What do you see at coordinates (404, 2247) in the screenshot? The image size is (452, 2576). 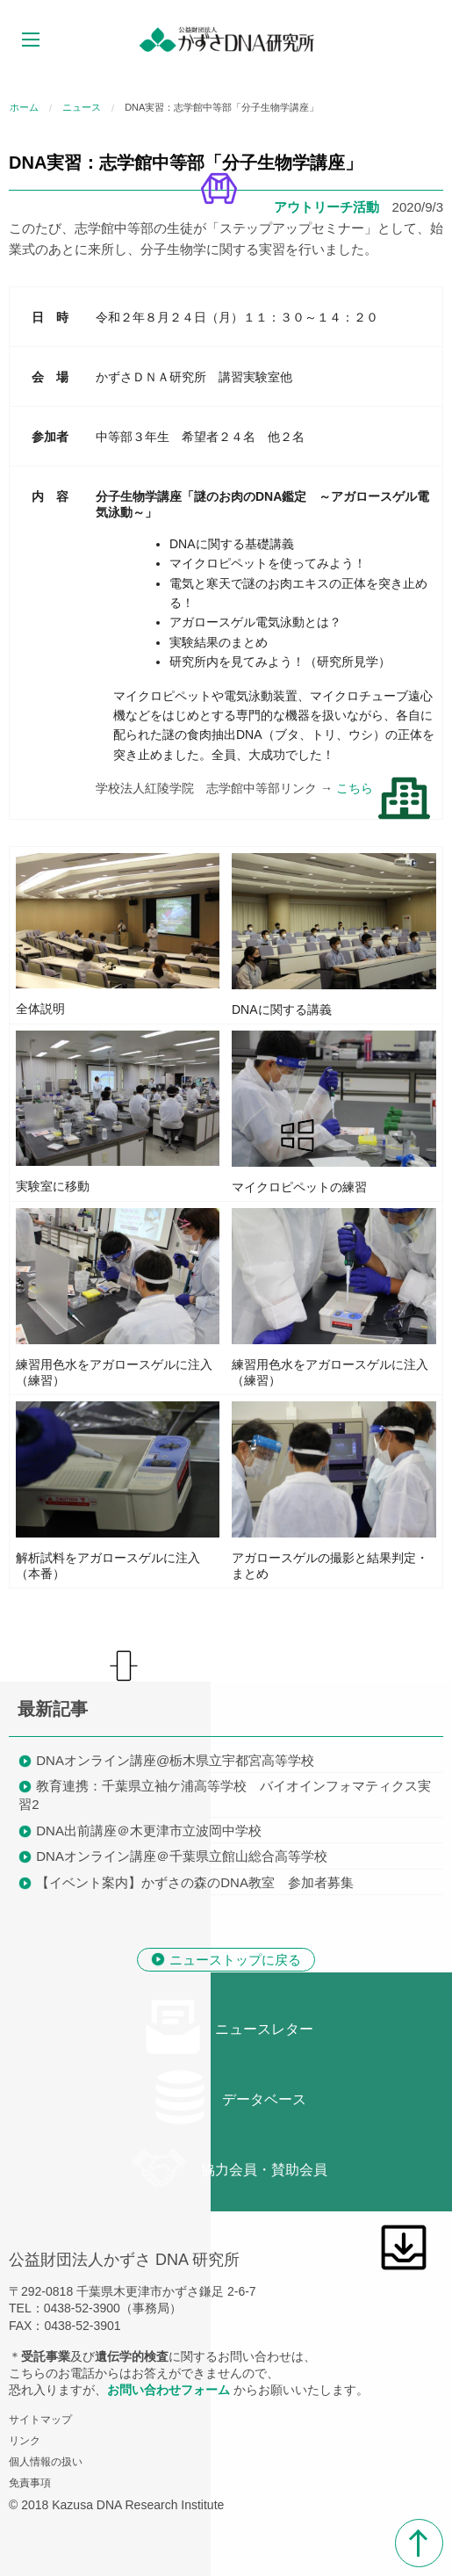 I see `download file to inbox or tray` at bounding box center [404, 2247].